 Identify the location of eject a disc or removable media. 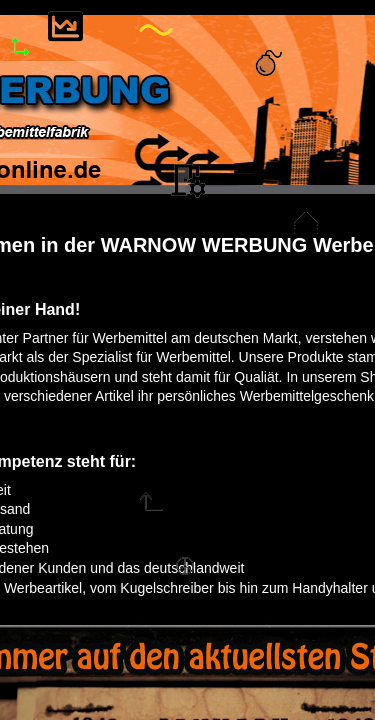
(306, 225).